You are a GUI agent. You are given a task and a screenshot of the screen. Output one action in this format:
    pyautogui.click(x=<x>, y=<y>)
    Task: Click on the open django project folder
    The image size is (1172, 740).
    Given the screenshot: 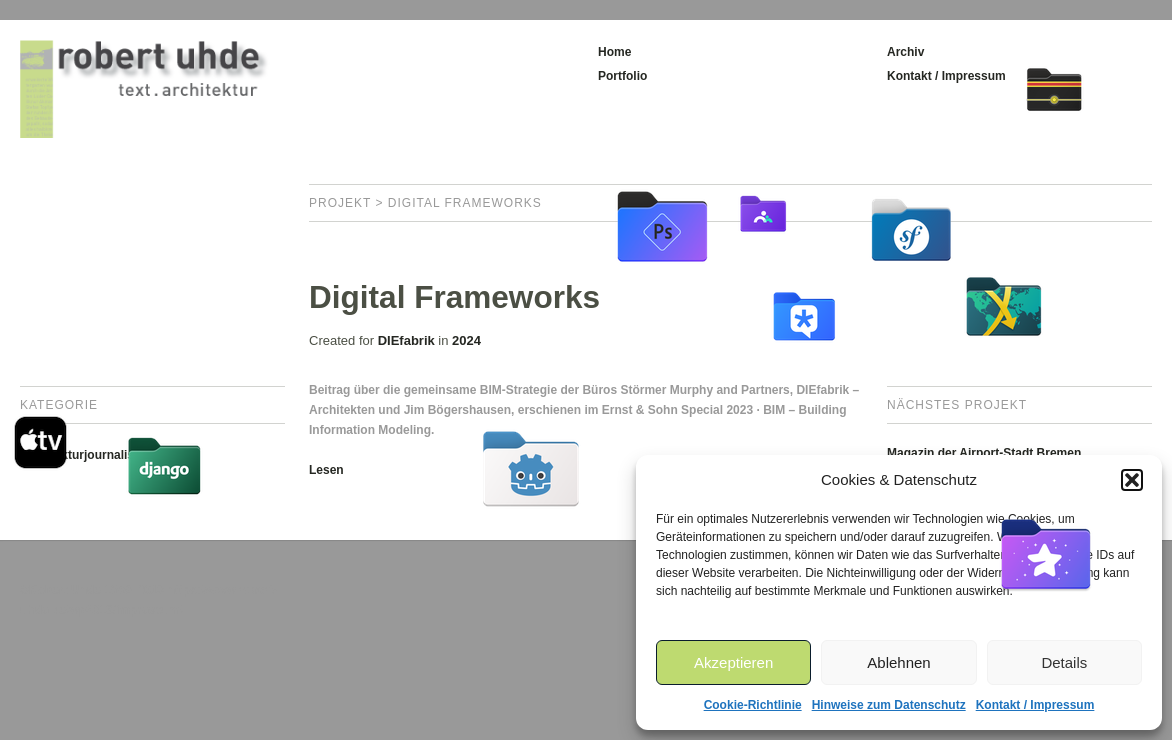 What is the action you would take?
    pyautogui.click(x=164, y=468)
    